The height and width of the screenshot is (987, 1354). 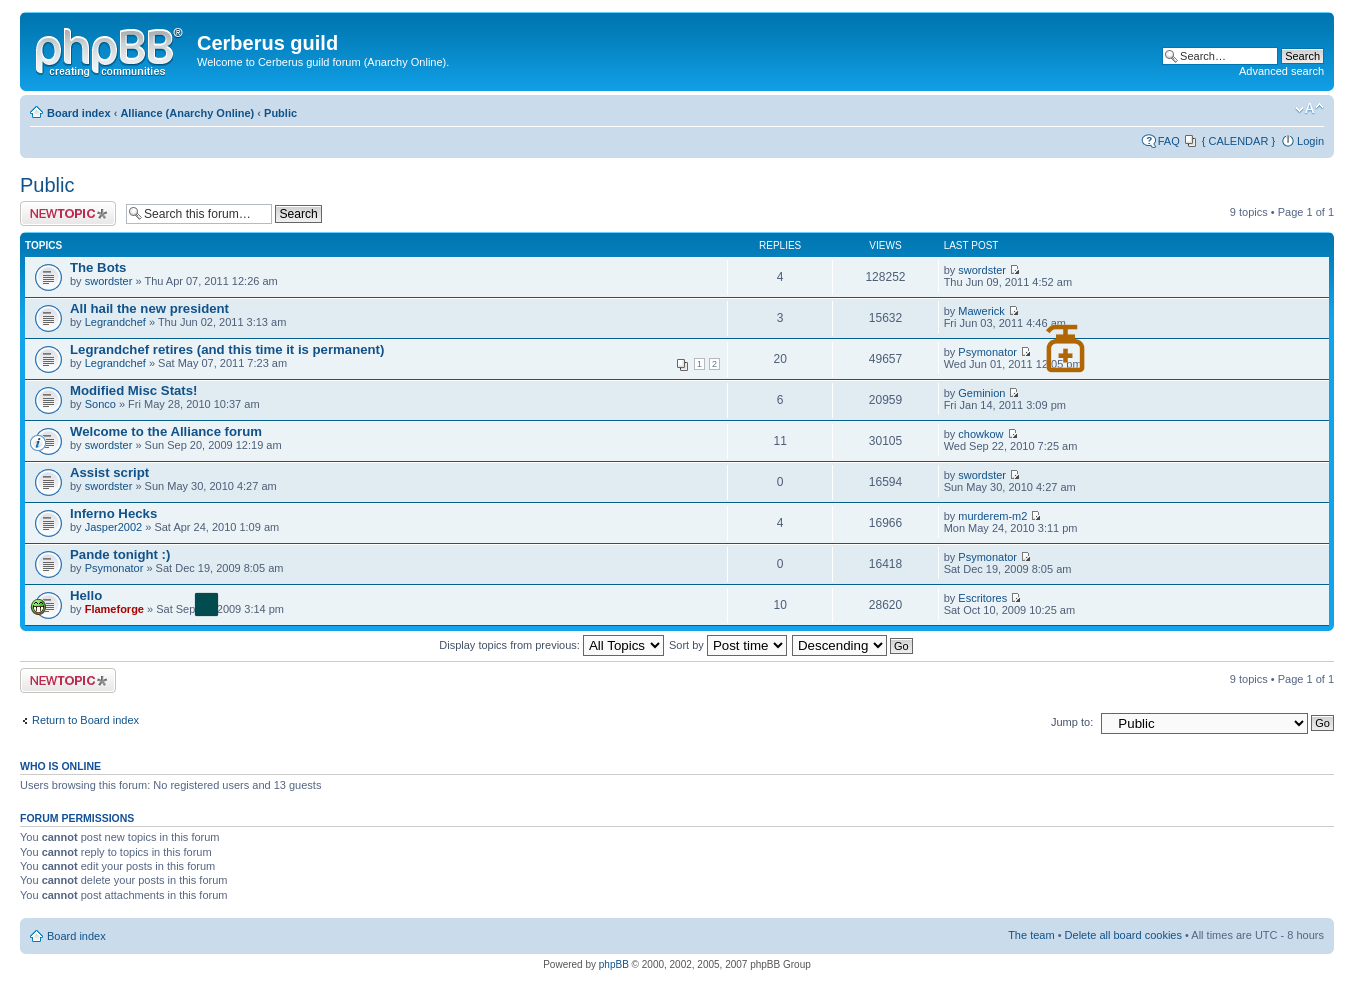 What do you see at coordinates (1065, 348) in the screenshot?
I see `access hand sanitizer station location` at bounding box center [1065, 348].